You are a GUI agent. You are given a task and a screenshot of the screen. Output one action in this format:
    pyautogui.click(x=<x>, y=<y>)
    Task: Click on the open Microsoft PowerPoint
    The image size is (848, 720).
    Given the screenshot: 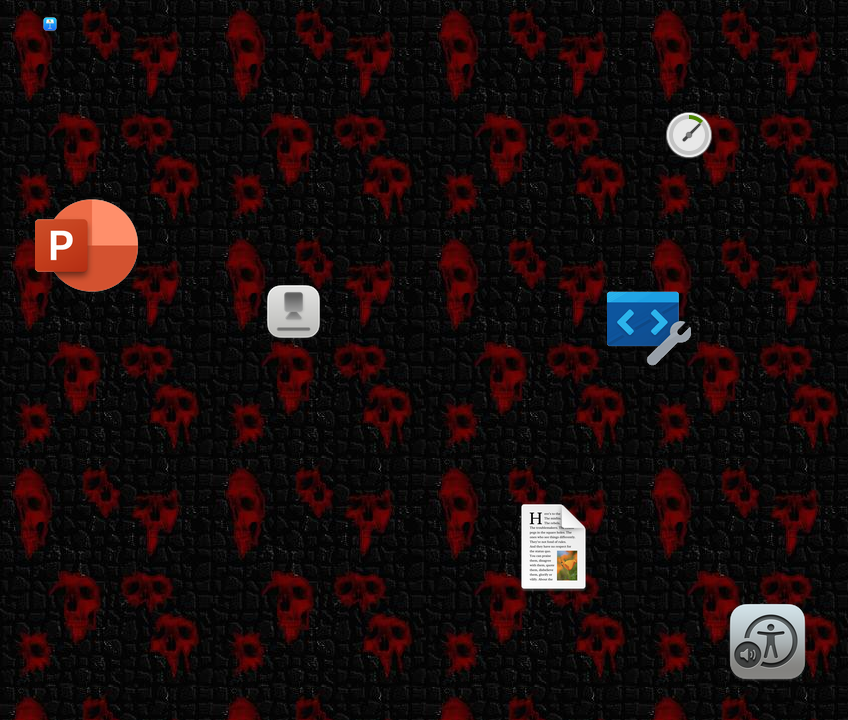 What is the action you would take?
    pyautogui.click(x=87, y=245)
    